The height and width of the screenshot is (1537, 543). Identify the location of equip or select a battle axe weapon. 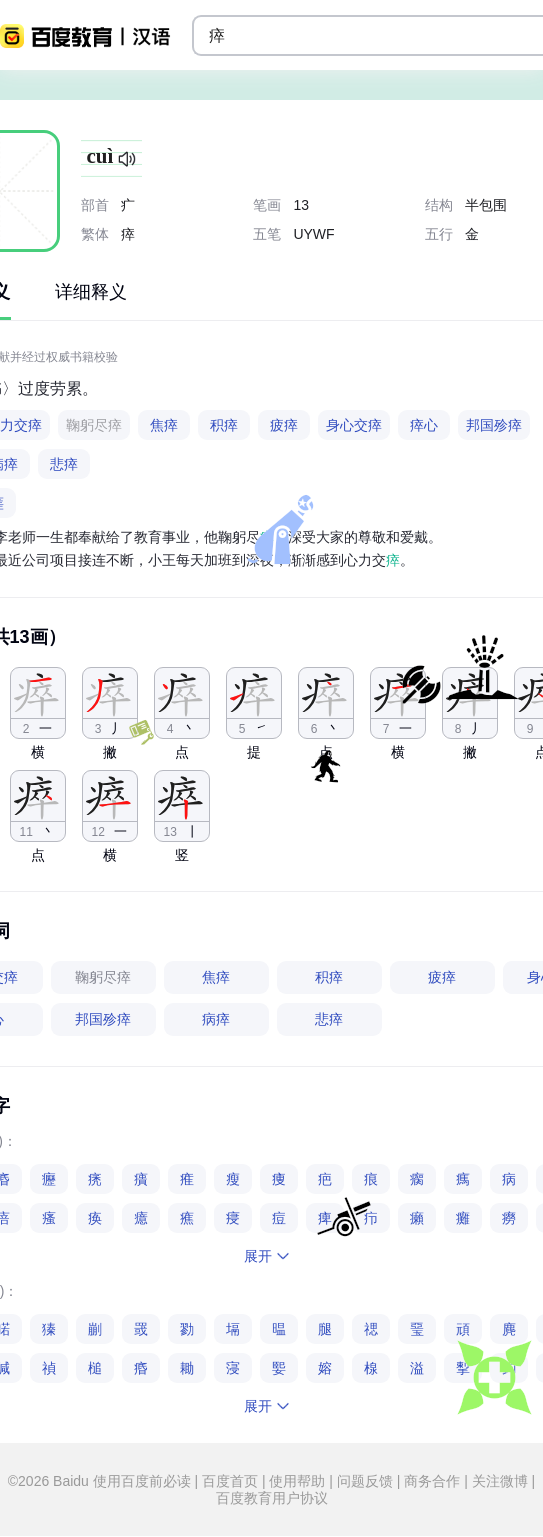
(421, 684).